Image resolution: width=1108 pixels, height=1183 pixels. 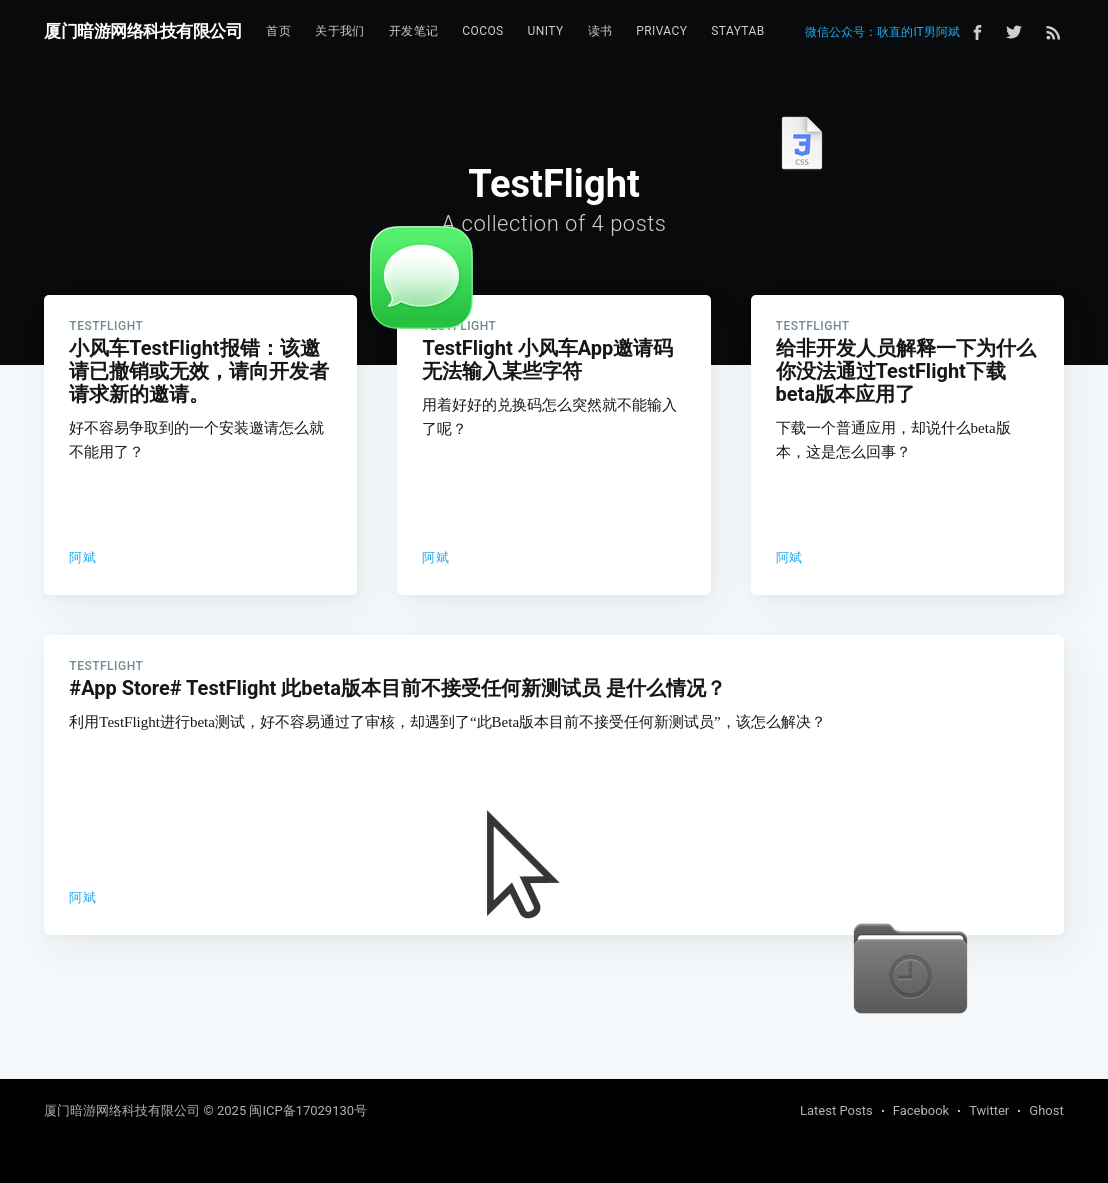 I want to click on access temporary files folder, so click(x=910, y=968).